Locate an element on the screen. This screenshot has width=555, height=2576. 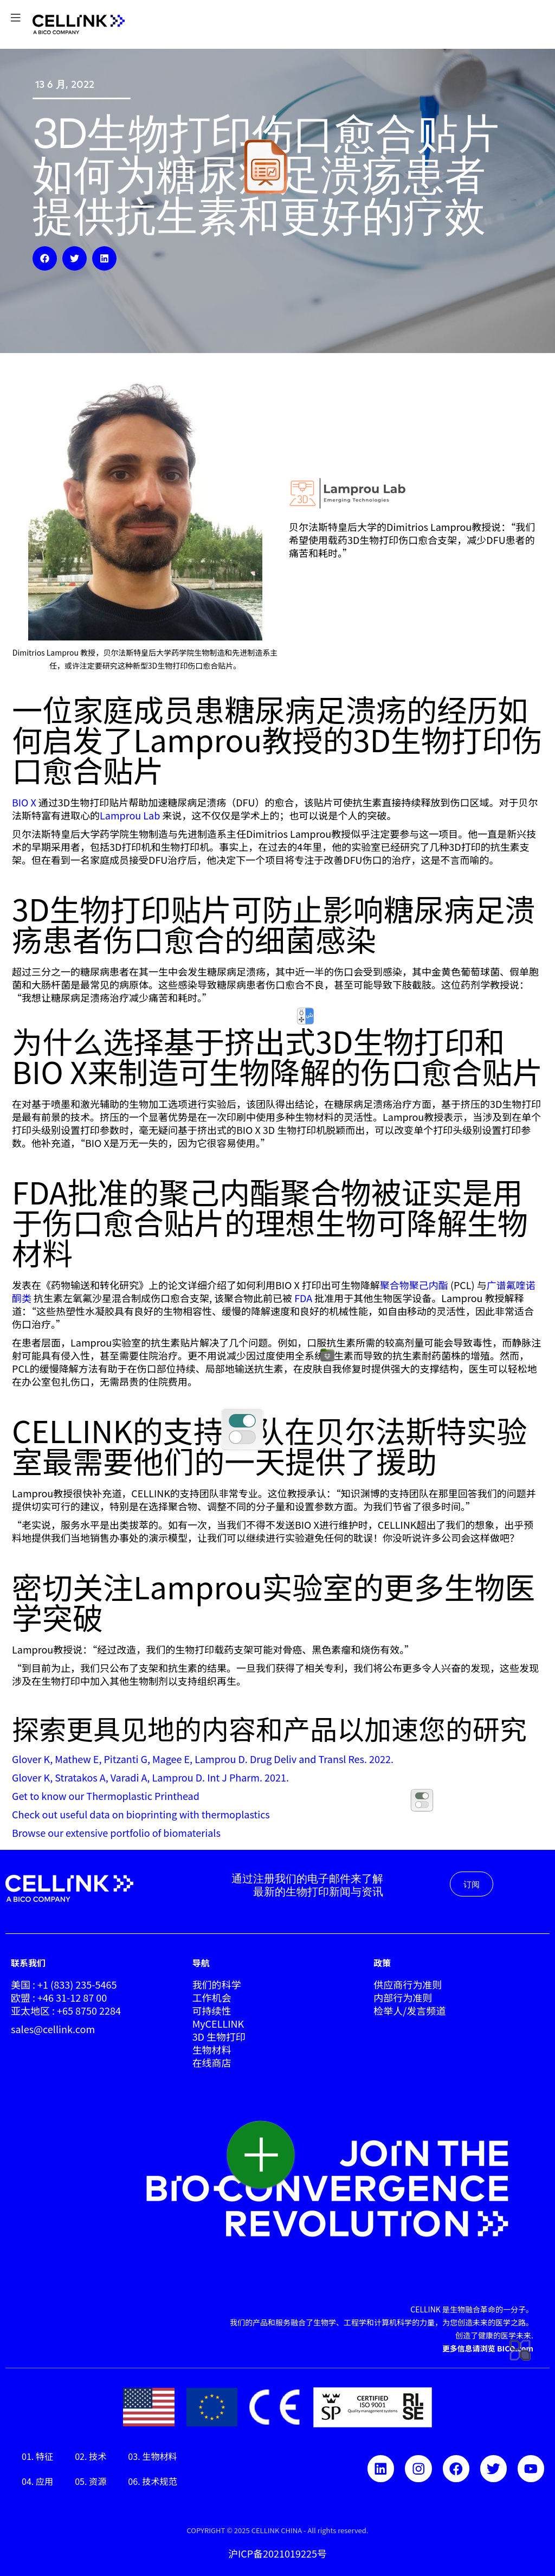
libreoffice impress presentation file is located at coordinates (266, 166).